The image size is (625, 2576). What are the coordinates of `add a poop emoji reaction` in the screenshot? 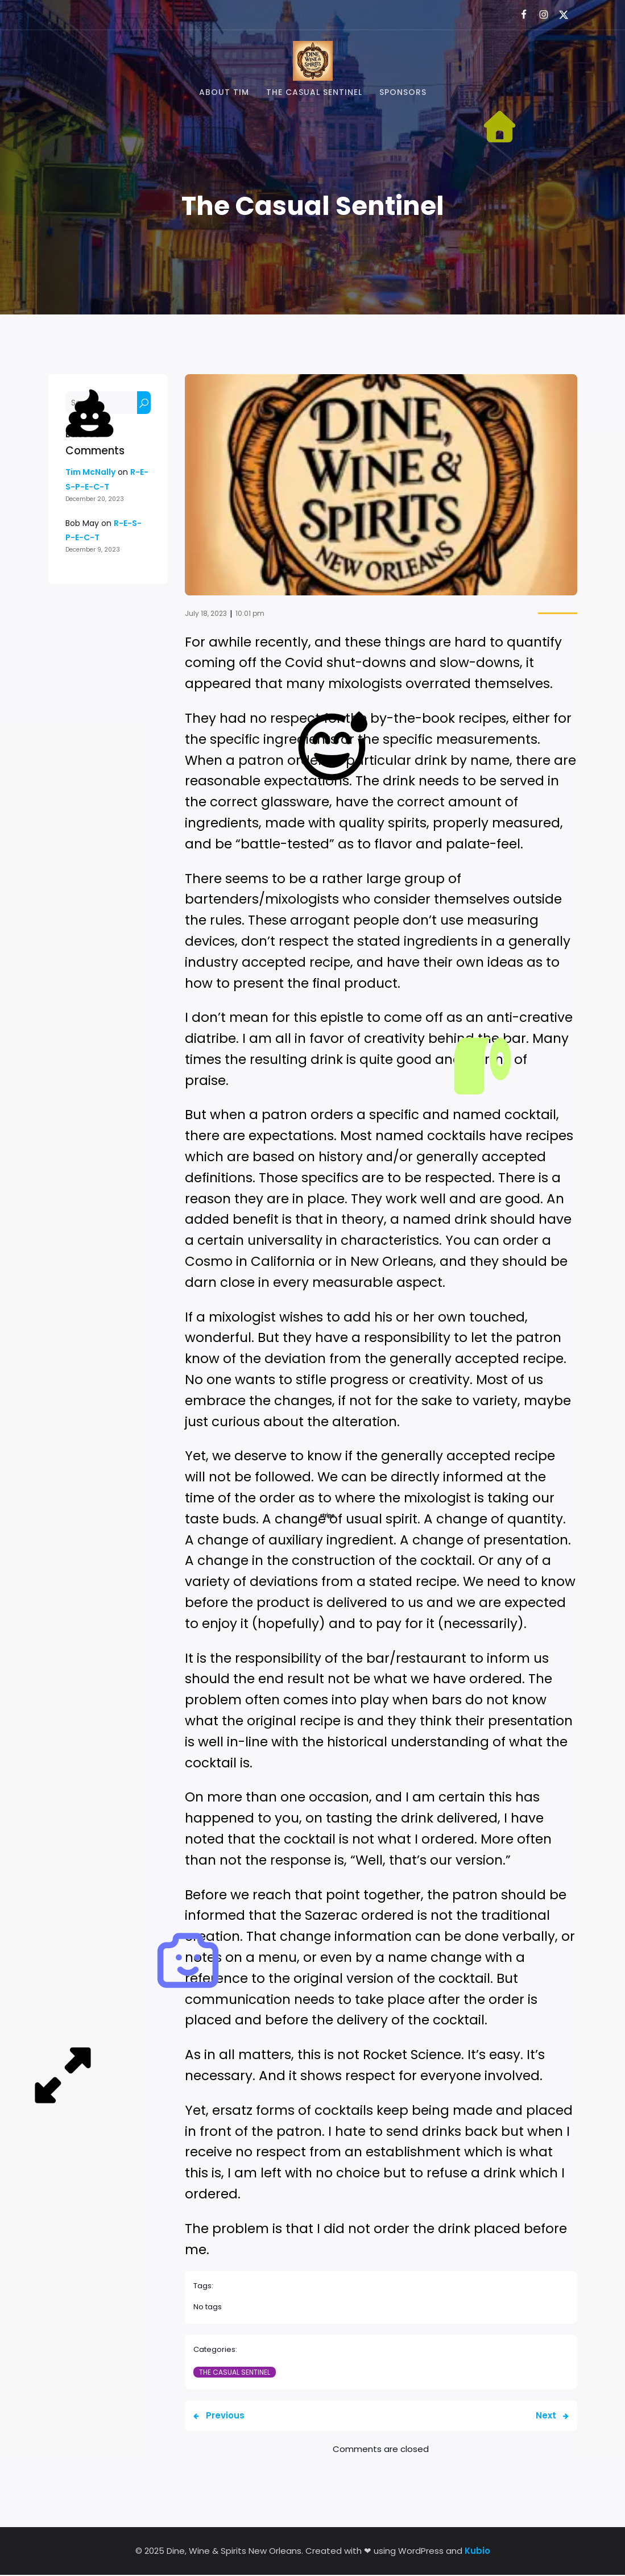 It's located at (89, 413).